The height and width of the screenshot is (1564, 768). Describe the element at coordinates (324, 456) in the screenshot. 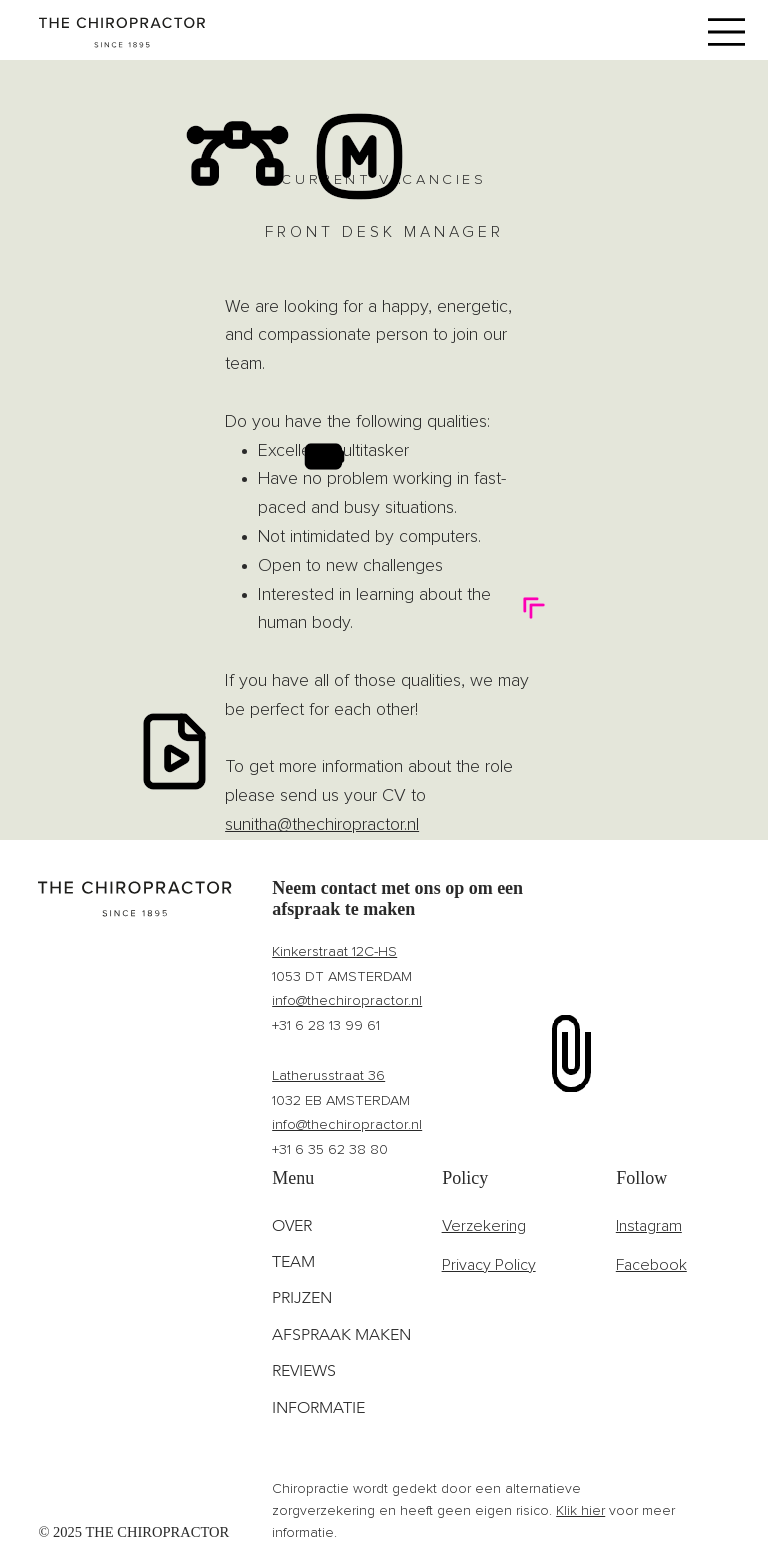

I see `indicates current battery level` at that location.